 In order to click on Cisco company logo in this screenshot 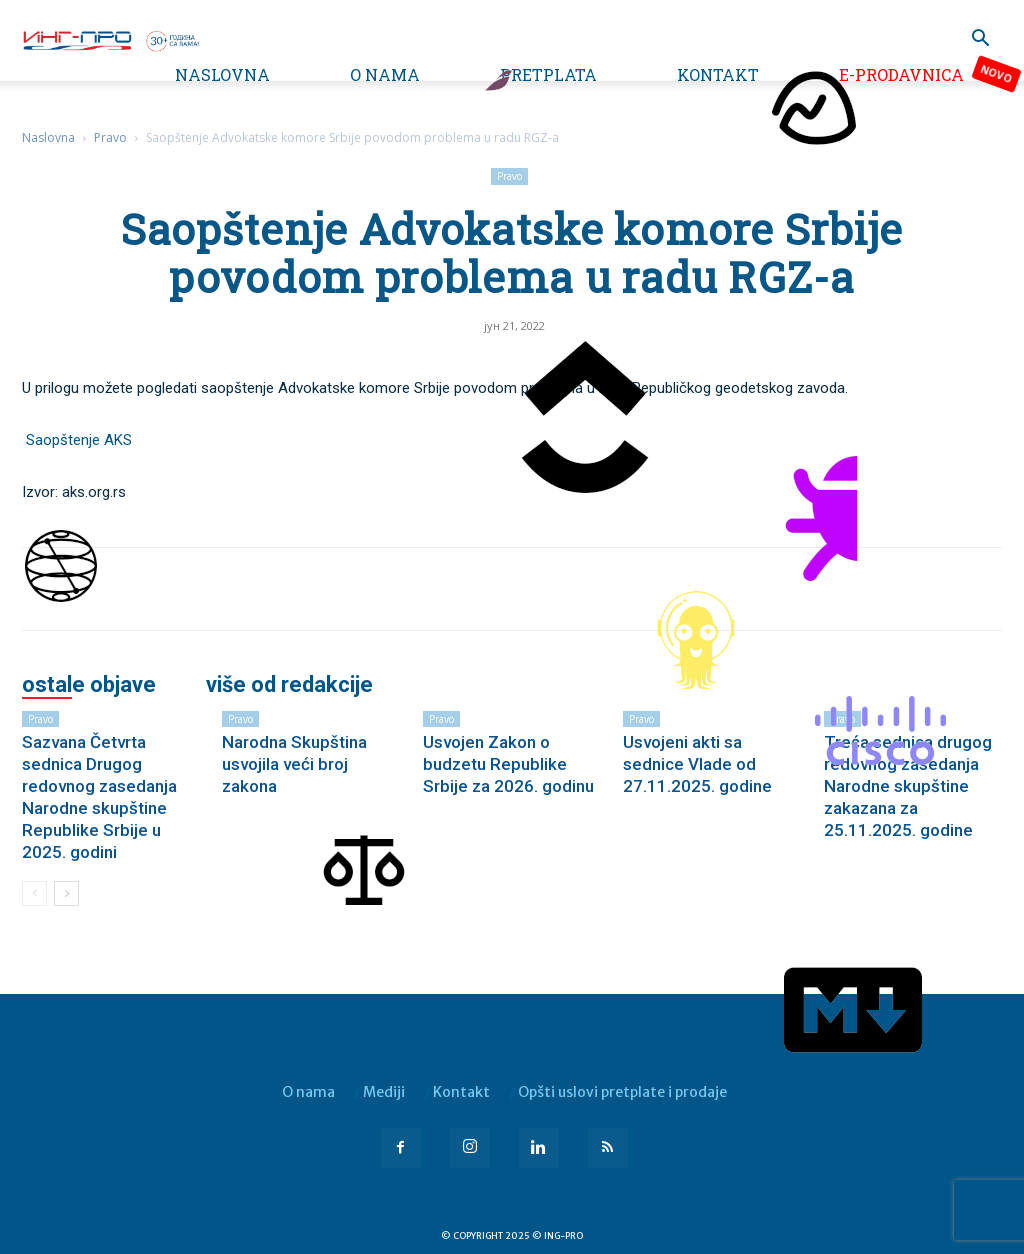, I will do `click(880, 730)`.